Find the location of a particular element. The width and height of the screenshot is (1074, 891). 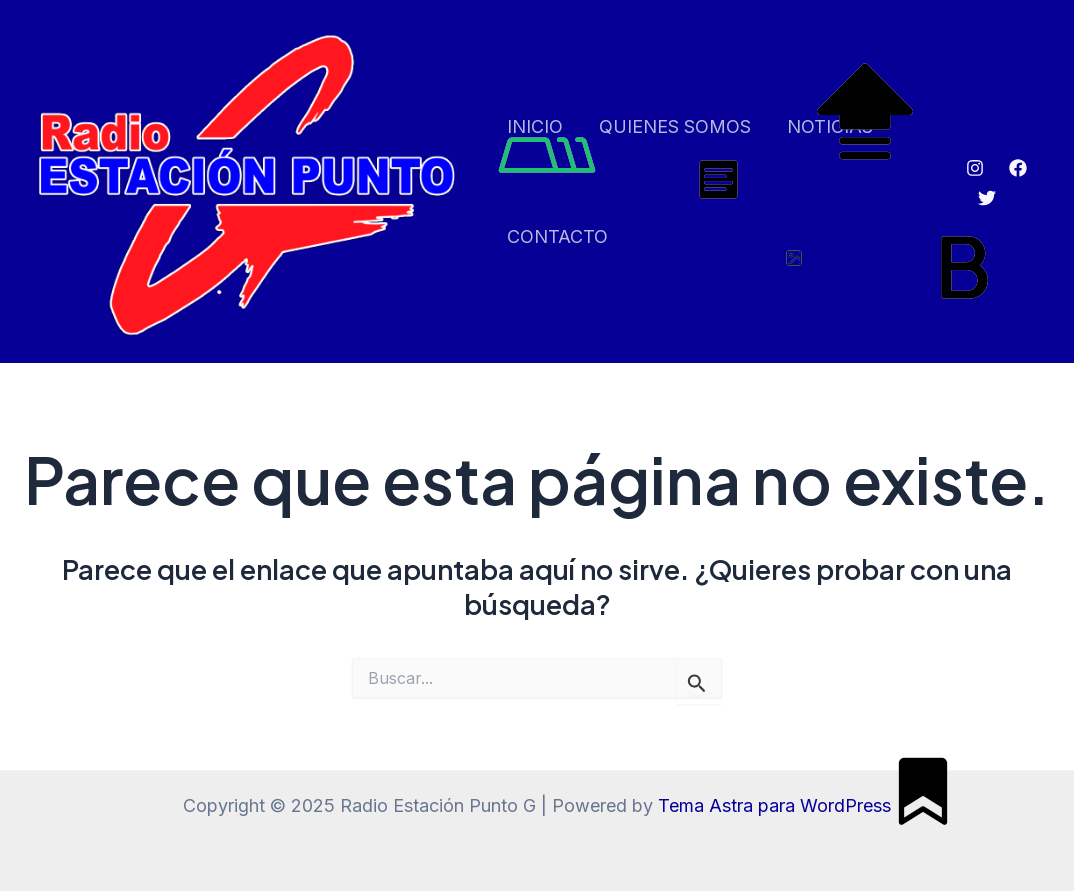

save this item for later is located at coordinates (923, 790).